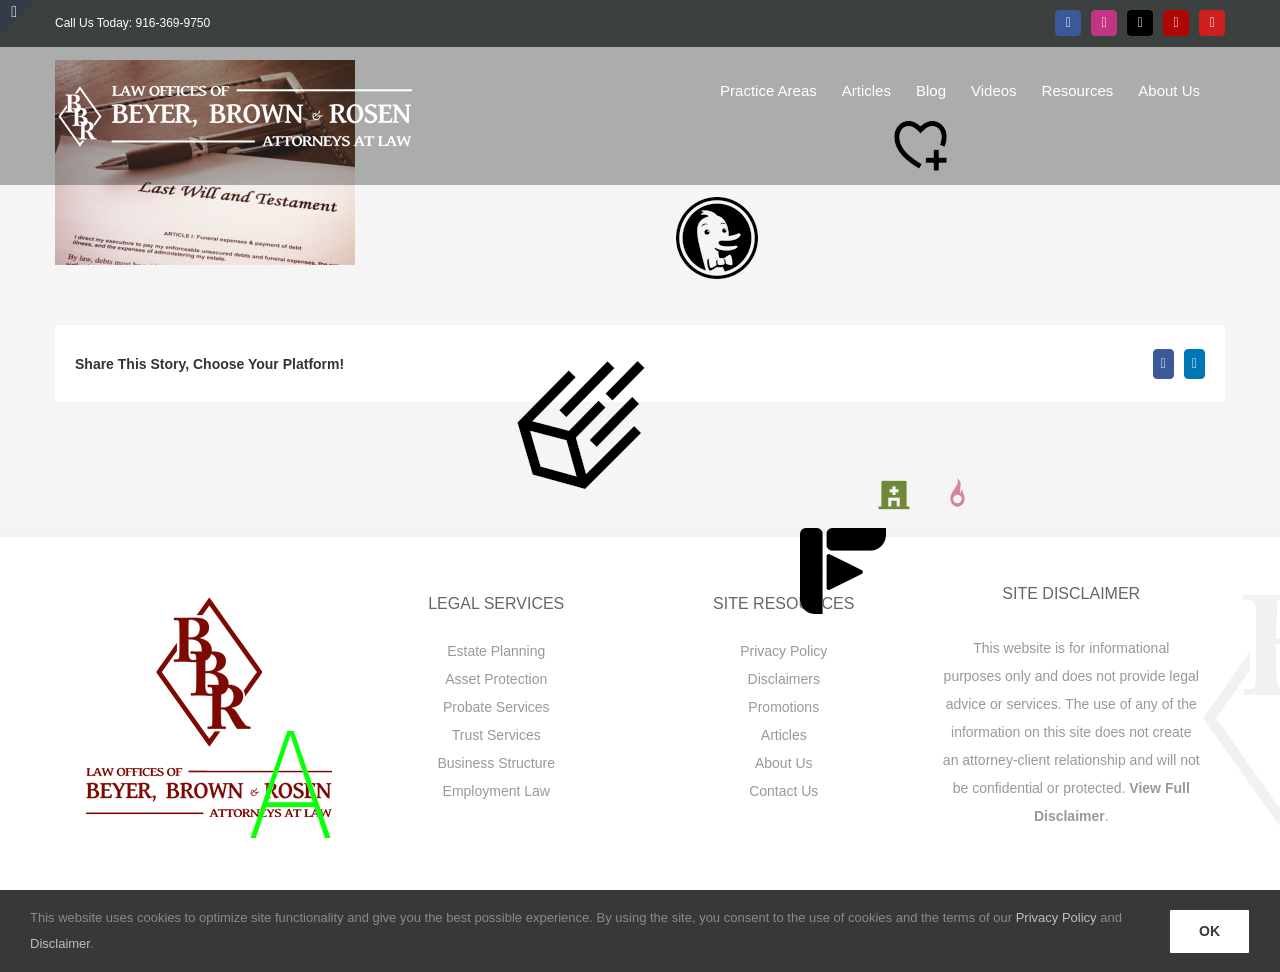 Image resolution: width=1280 pixels, height=972 pixels. What do you see at coordinates (581, 425) in the screenshot?
I see `iced framework logo` at bounding box center [581, 425].